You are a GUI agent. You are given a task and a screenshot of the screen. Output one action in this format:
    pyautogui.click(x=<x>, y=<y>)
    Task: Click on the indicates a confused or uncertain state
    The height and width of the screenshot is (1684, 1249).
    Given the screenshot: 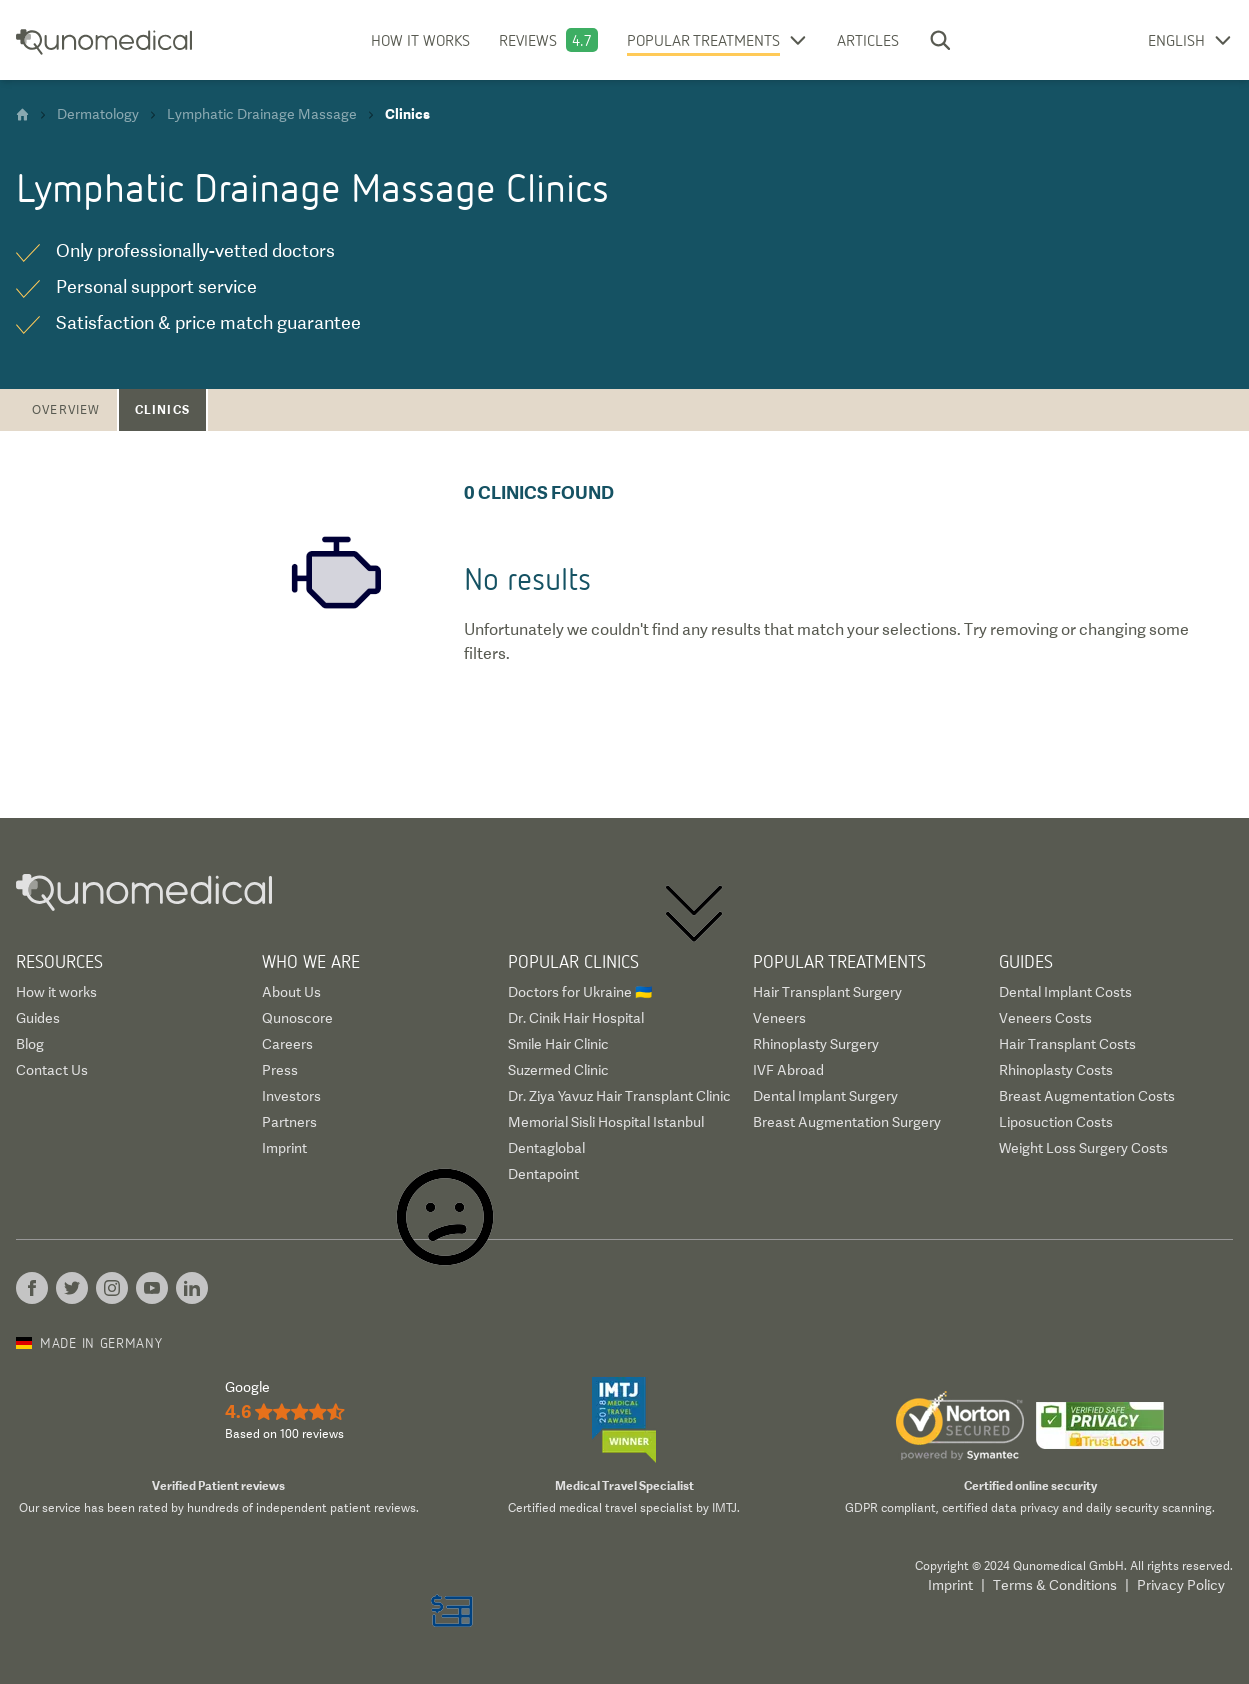 What is the action you would take?
    pyautogui.click(x=445, y=1217)
    